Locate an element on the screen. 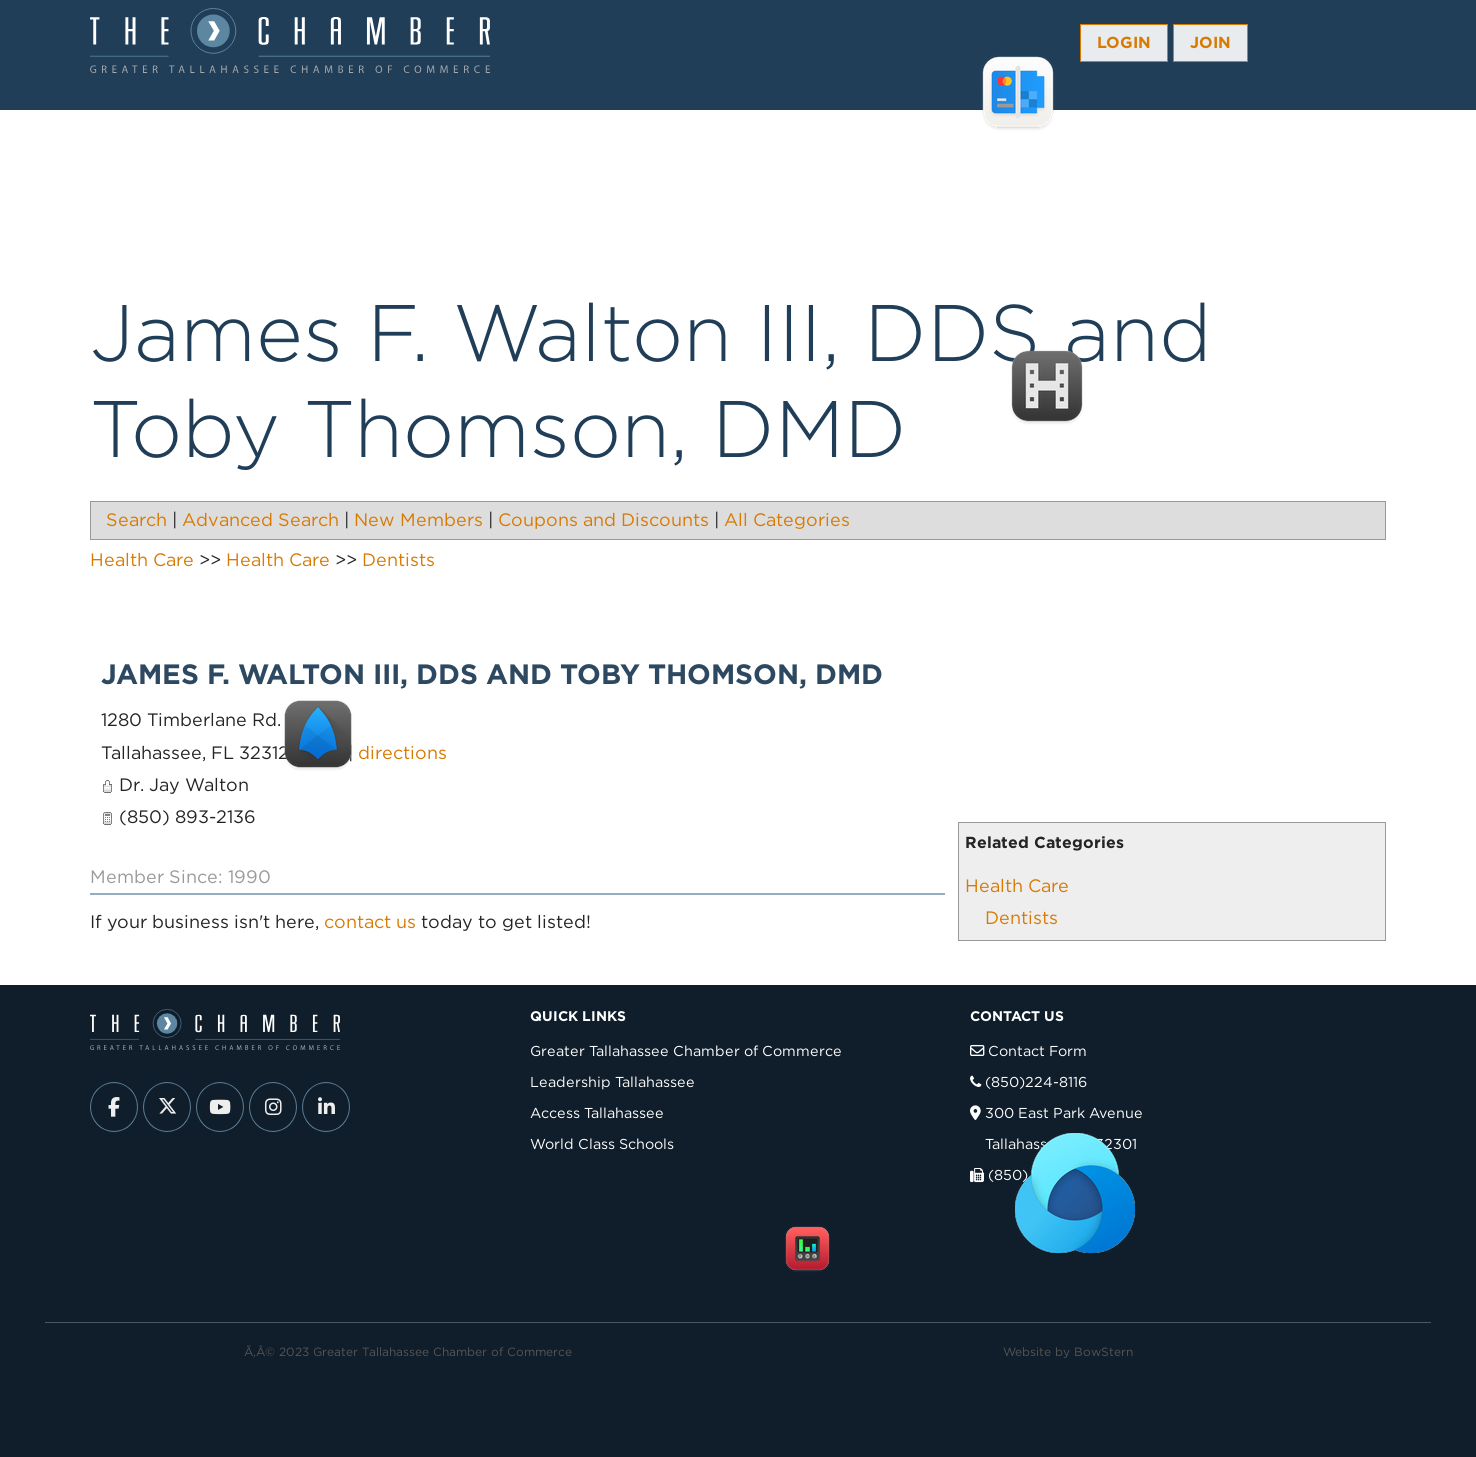 The image size is (1476, 1457). open synfig animation studio is located at coordinates (318, 734).